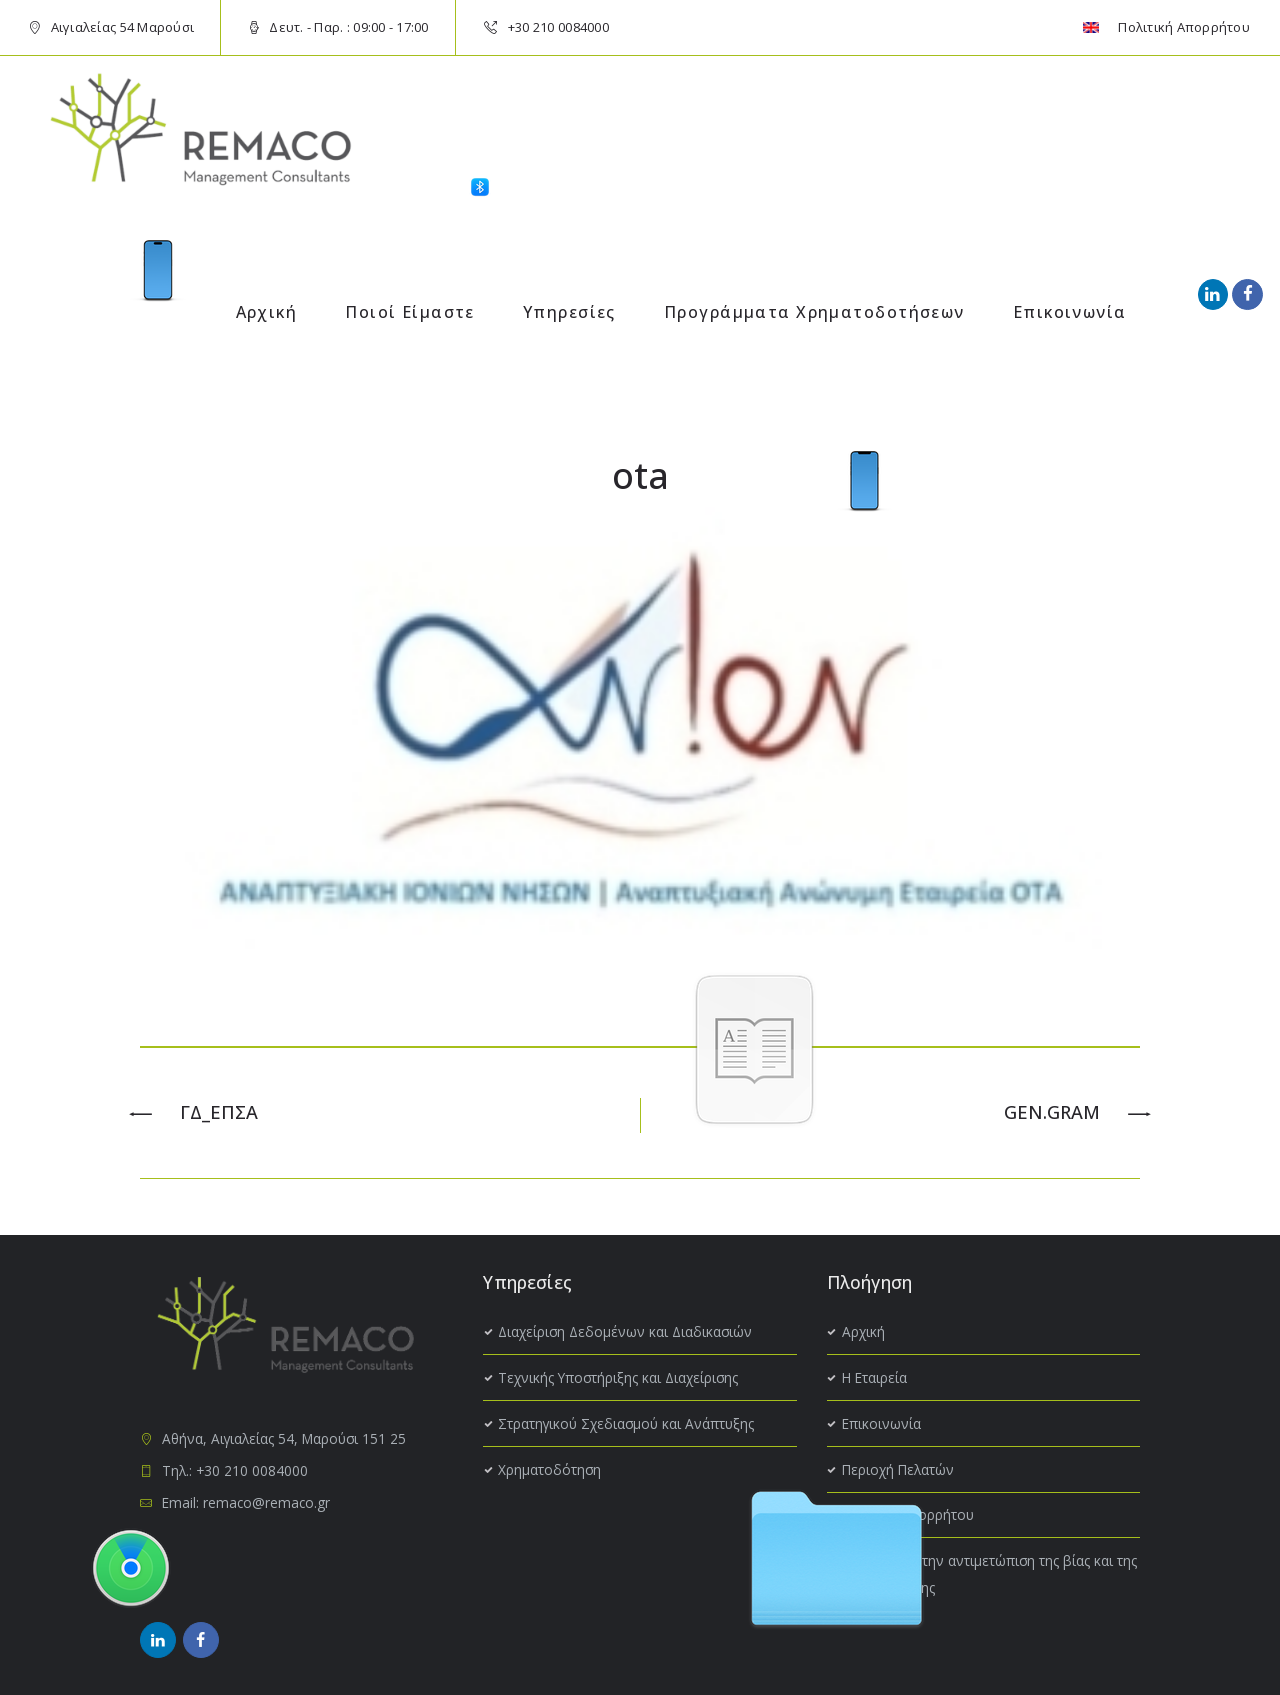 The width and height of the screenshot is (1280, 1695). Describe the element at coordinates (131, 1568) in the screenshot. I see `open find my app to locate devices` at that location.